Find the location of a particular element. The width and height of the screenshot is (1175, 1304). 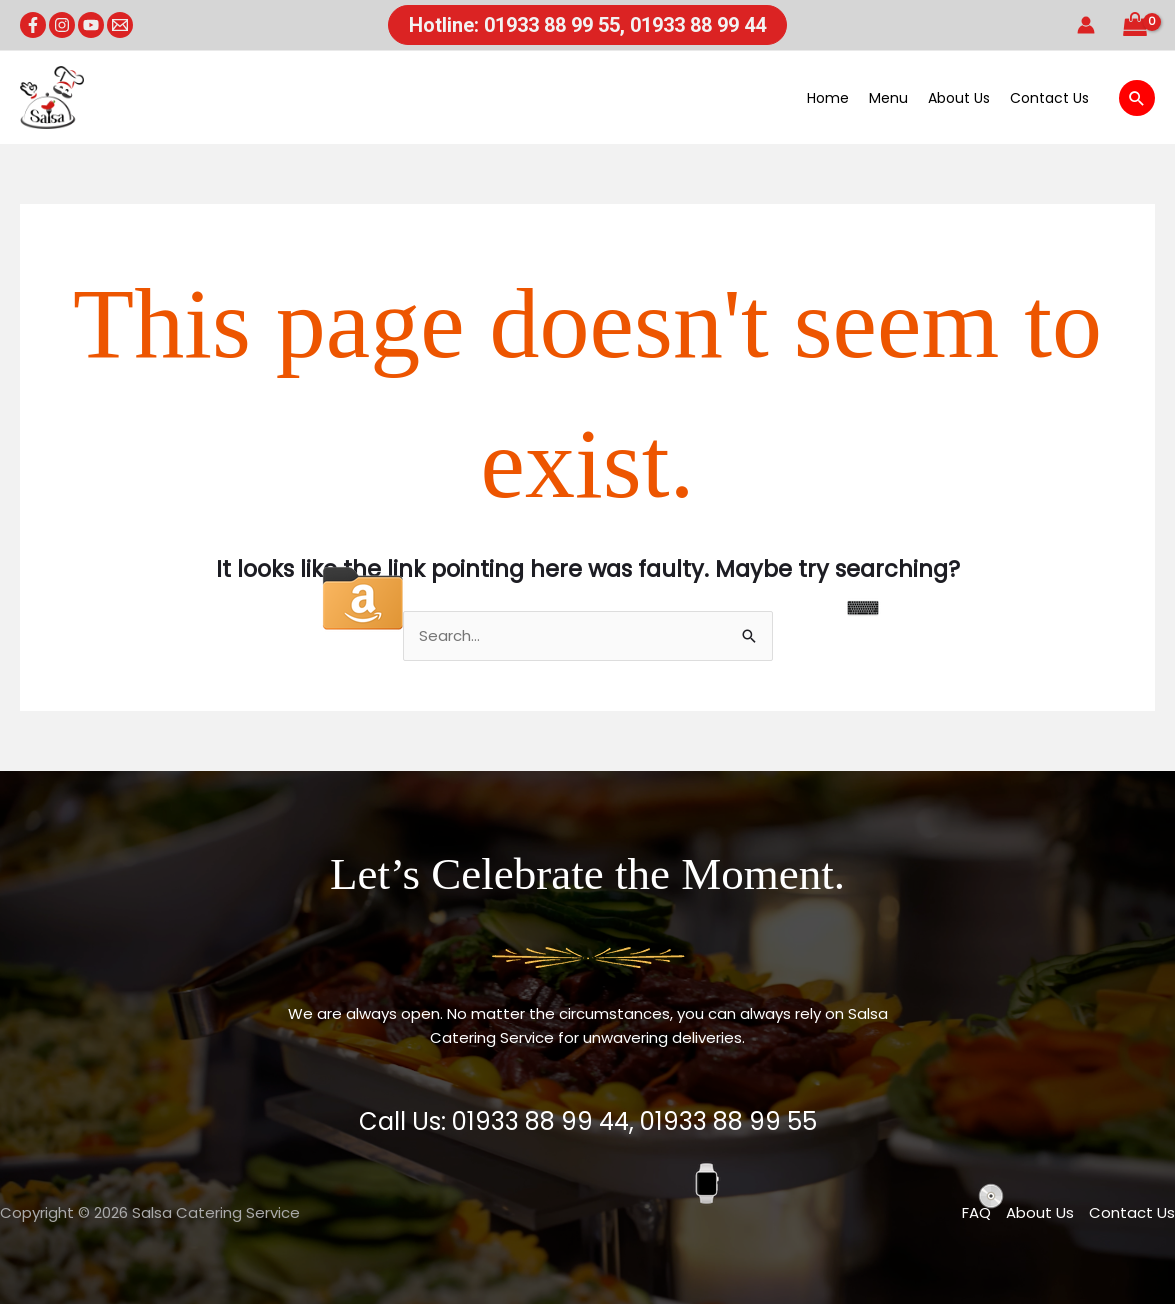

access CD/DVD drive or disc reader is located at coordinates (991, 1196).